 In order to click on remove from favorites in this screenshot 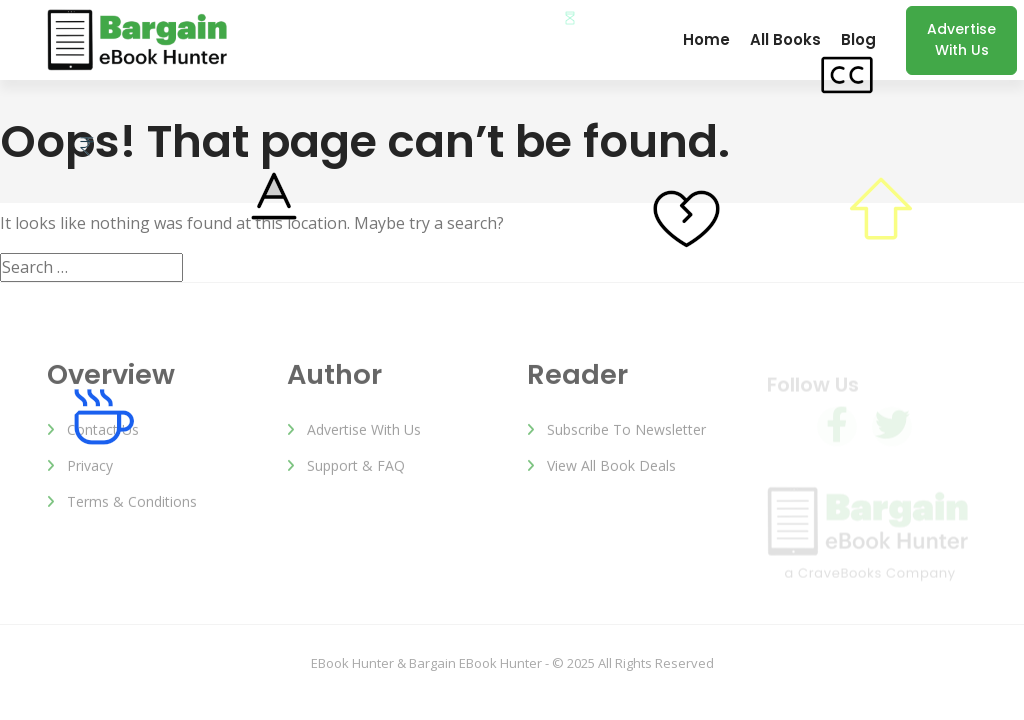, I will do `click(686, 216)`.